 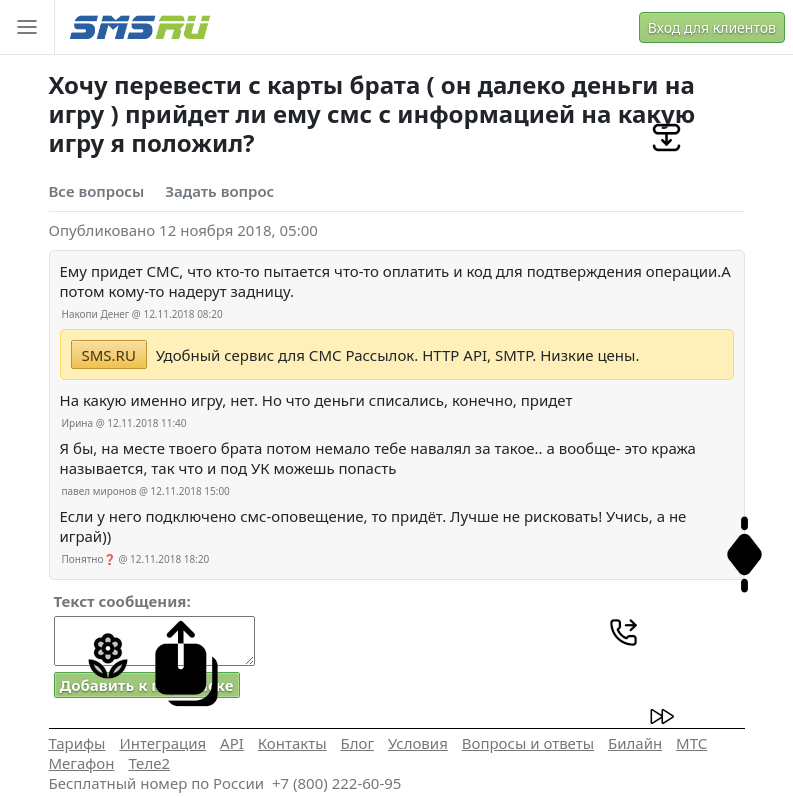 What do you see at coordinates (623, 632) in the screenshot?
I see `forward a call to another number` at bounding box center [623, 632].